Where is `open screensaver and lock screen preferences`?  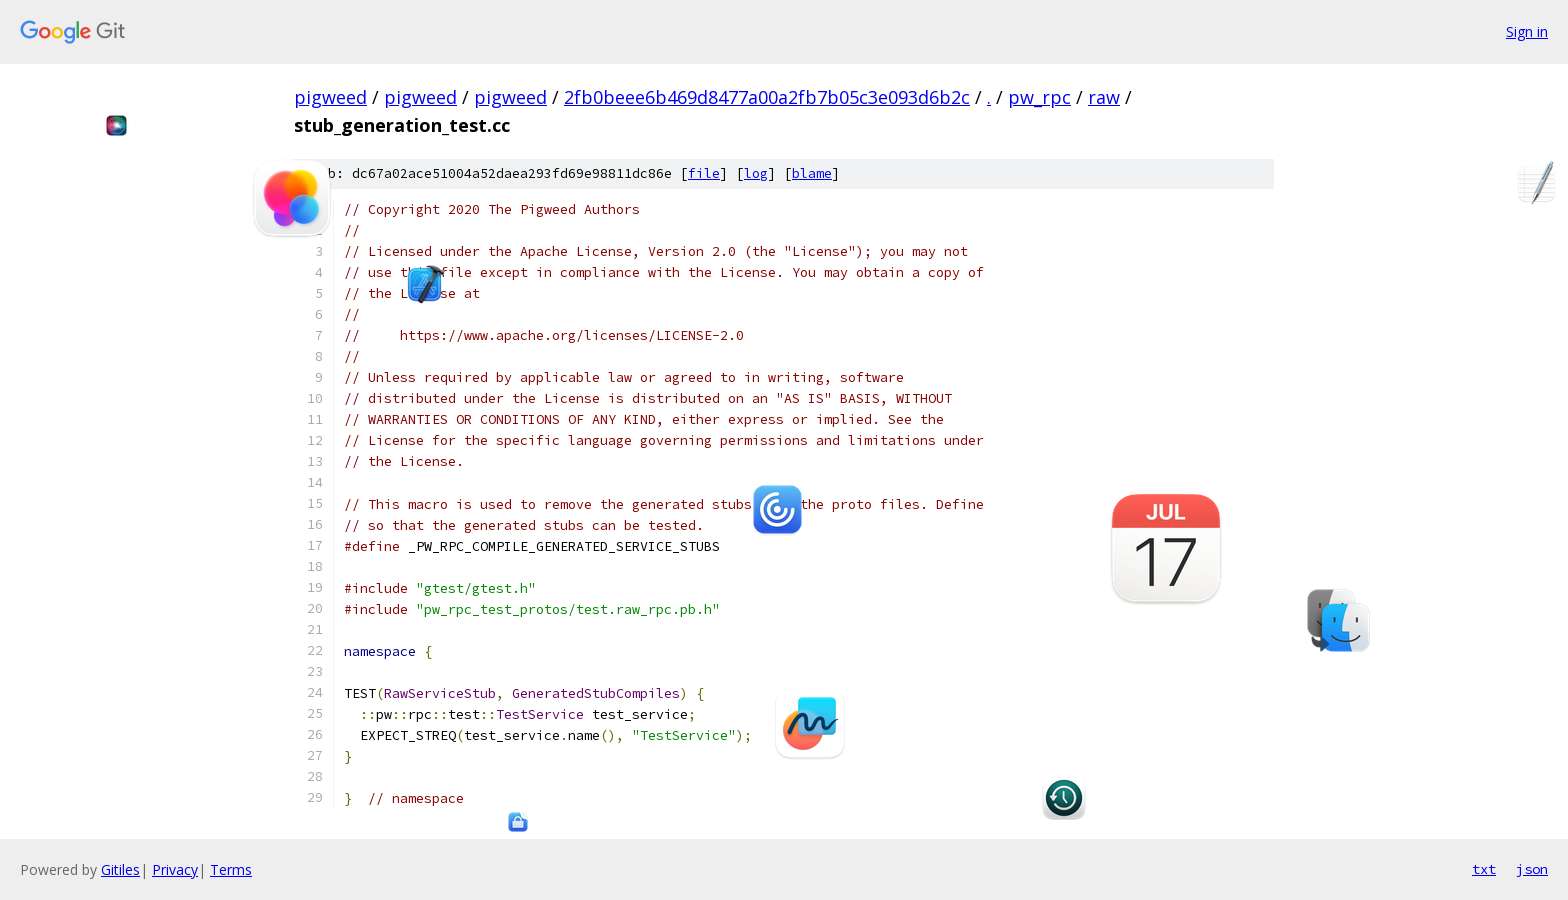 open screensaver and lock screen preferences is located at coordinates (518, 822).